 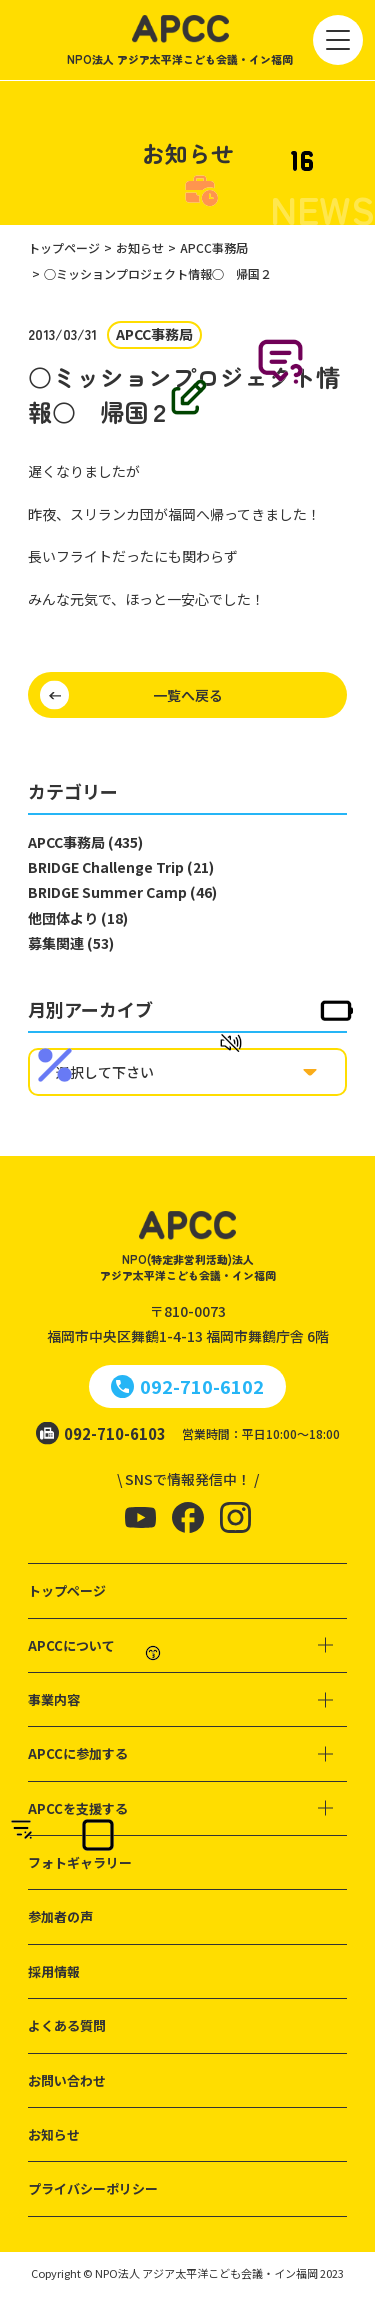 I want to click on view work hours or time tracking, so click(x=200, y=190).